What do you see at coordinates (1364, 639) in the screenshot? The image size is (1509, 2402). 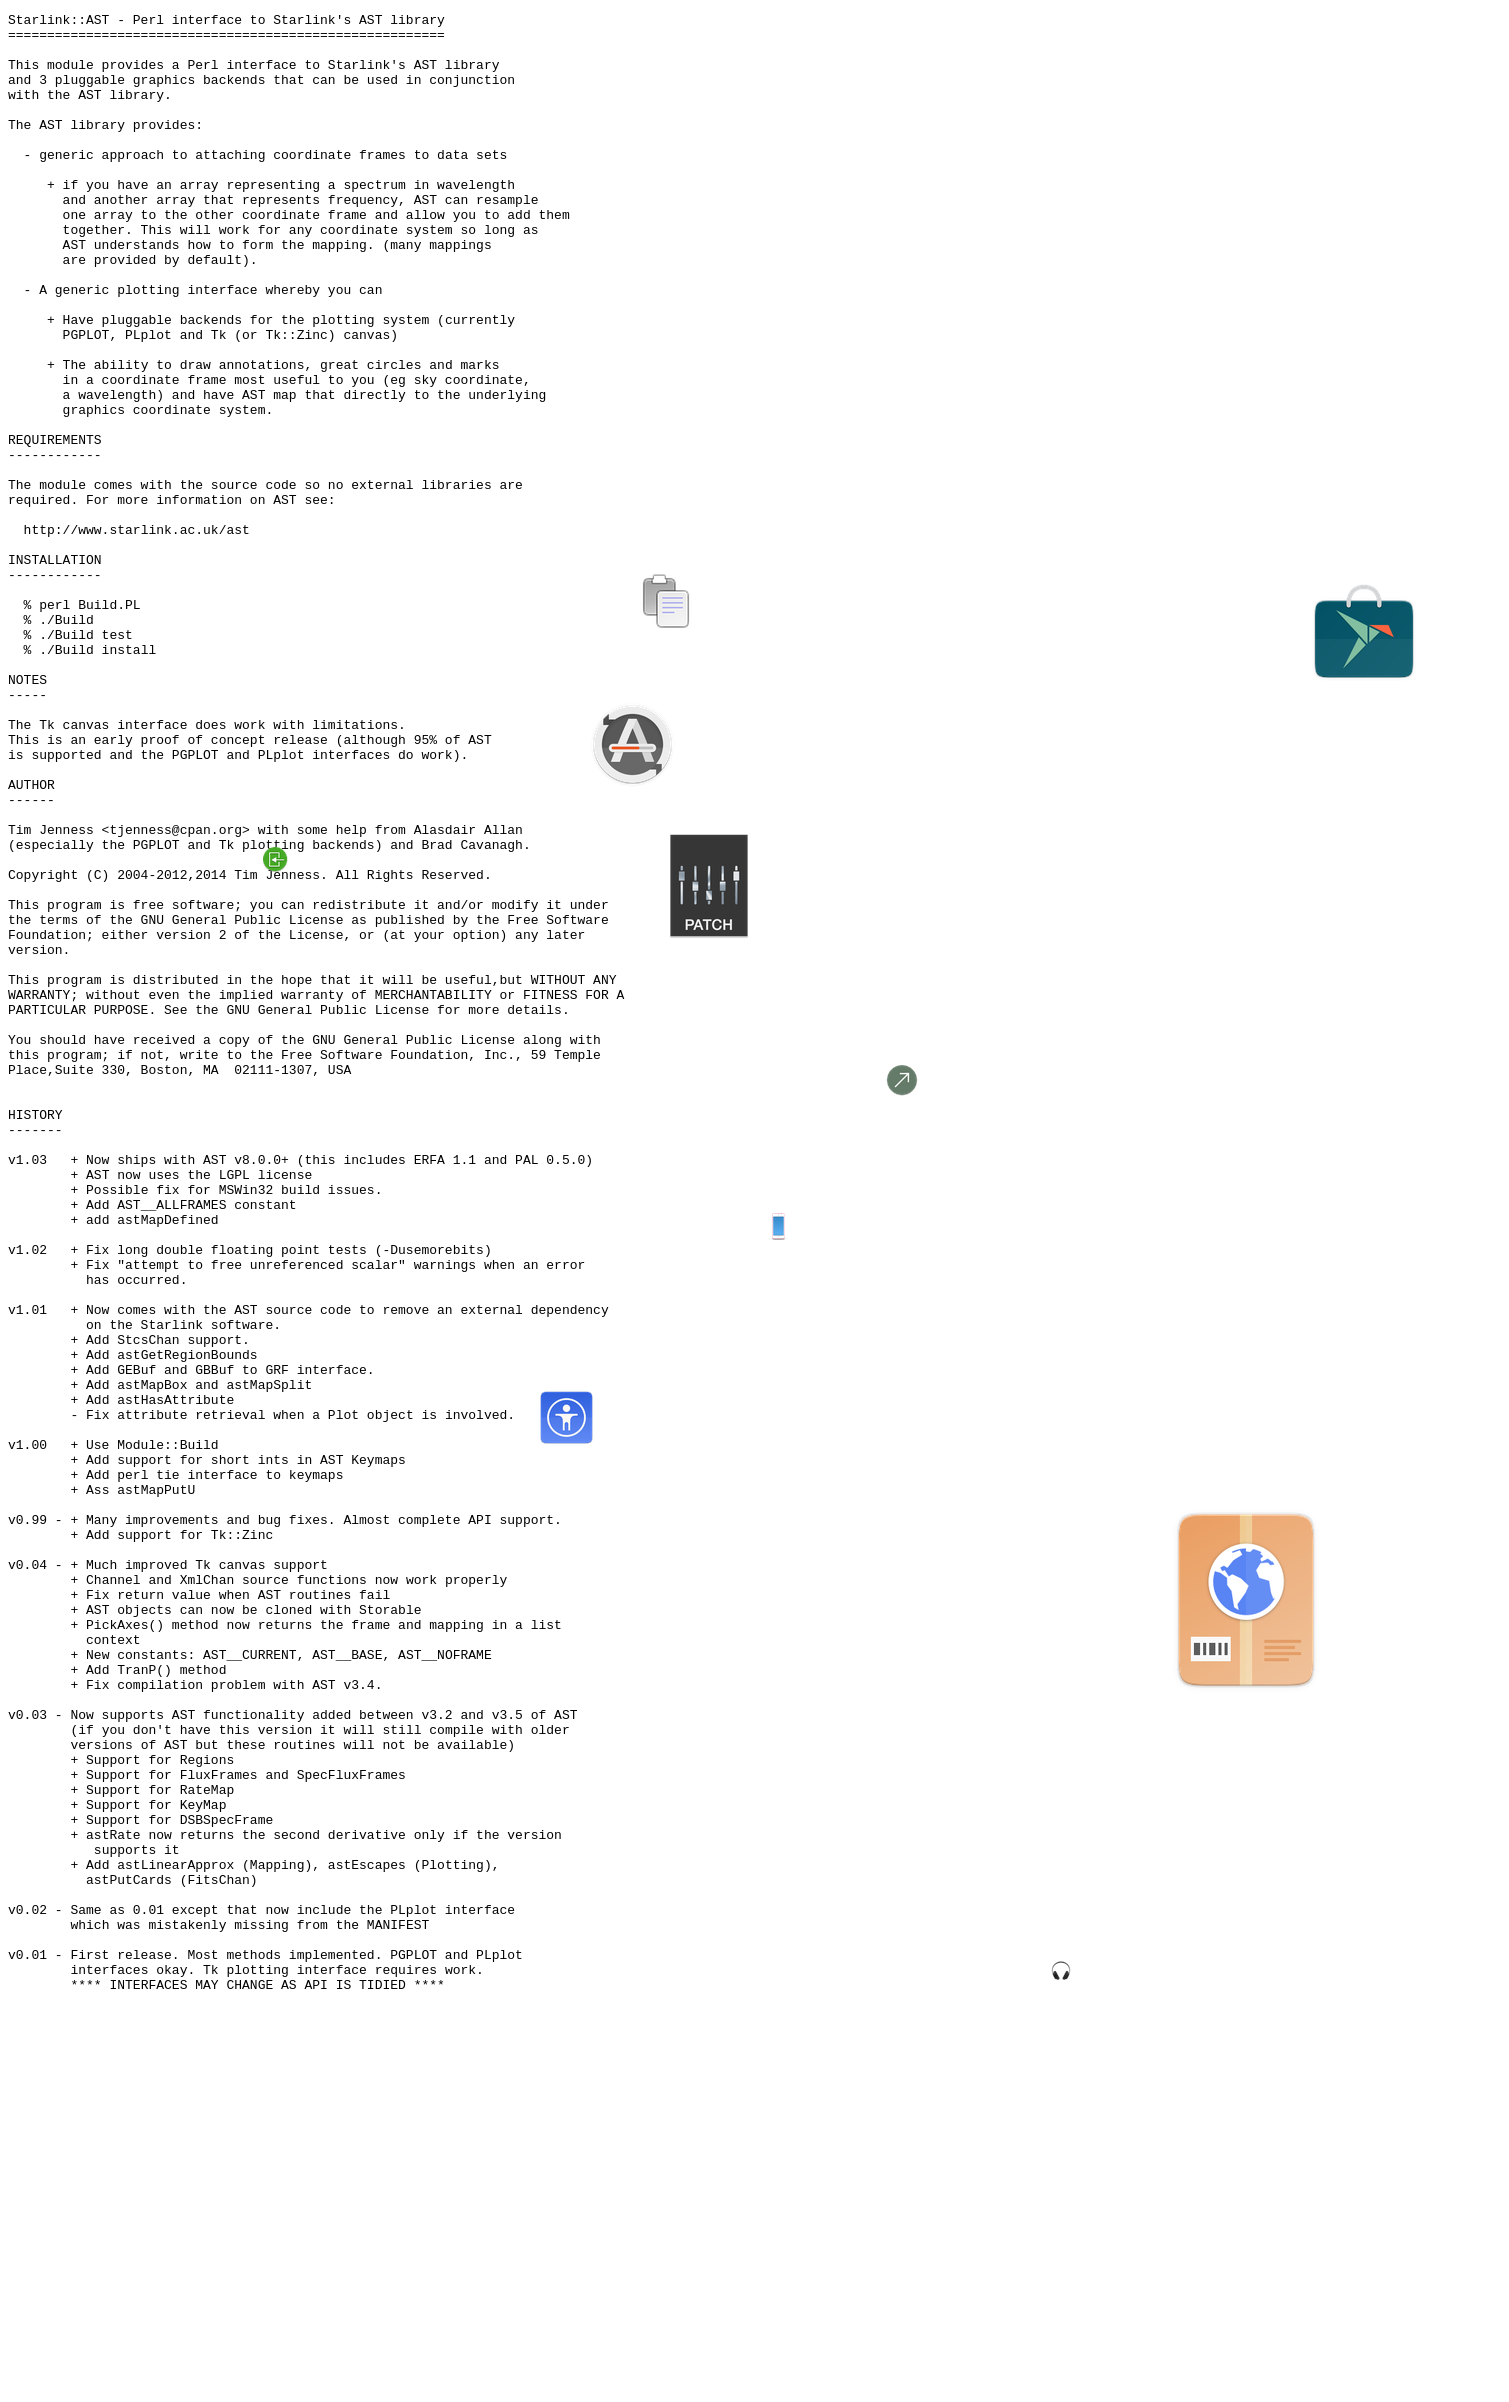 I see `open the snap store to browse and install applications` at bounding box center [1364, 639].